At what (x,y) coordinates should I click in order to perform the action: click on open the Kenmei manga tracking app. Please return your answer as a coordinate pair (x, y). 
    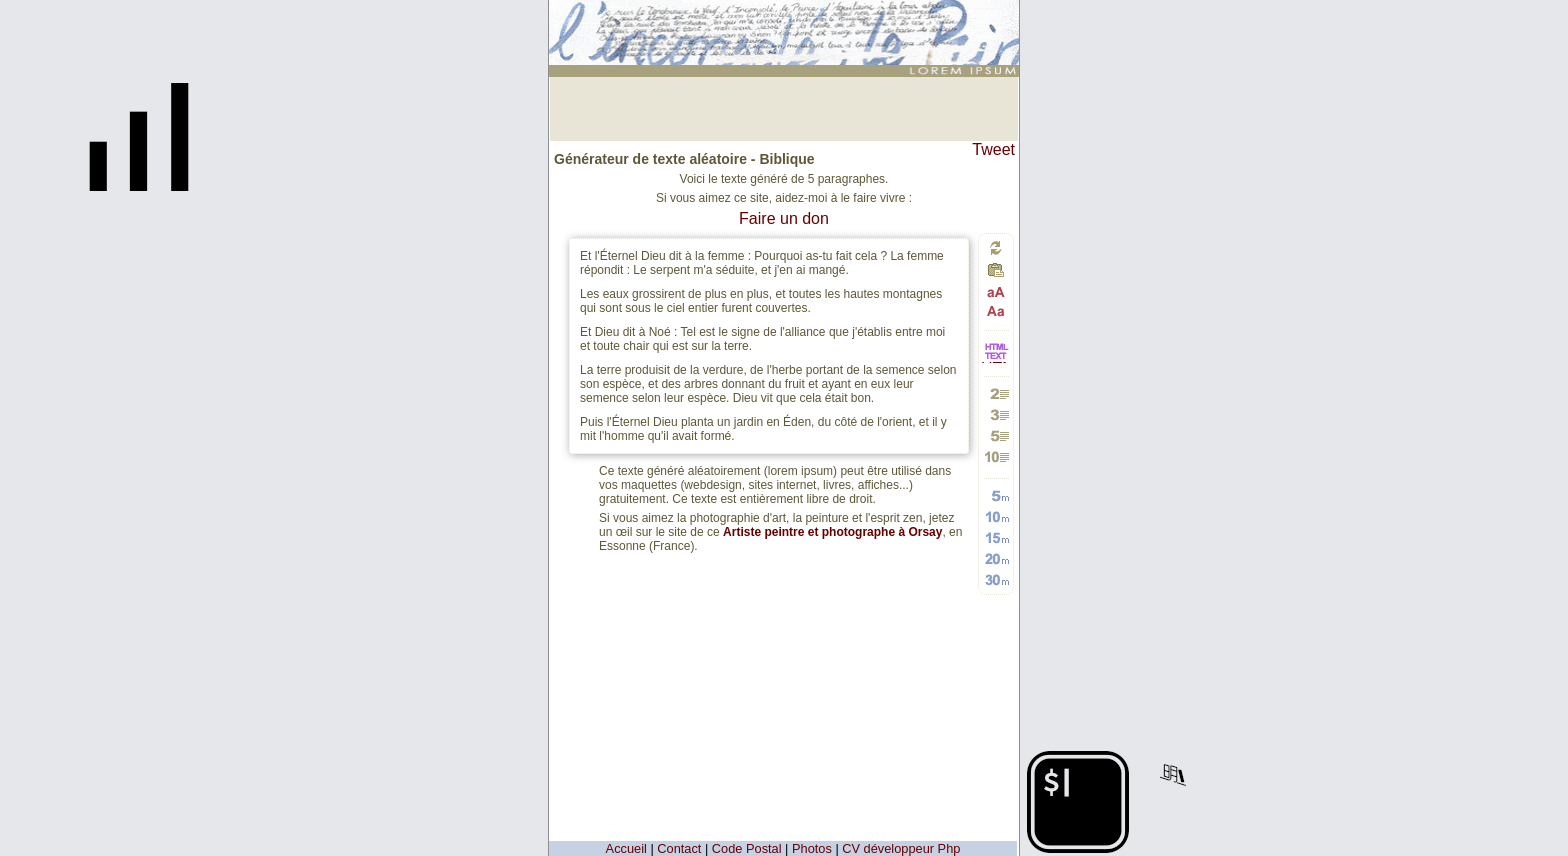
    Looking at the image, I should click on (1173, 775).